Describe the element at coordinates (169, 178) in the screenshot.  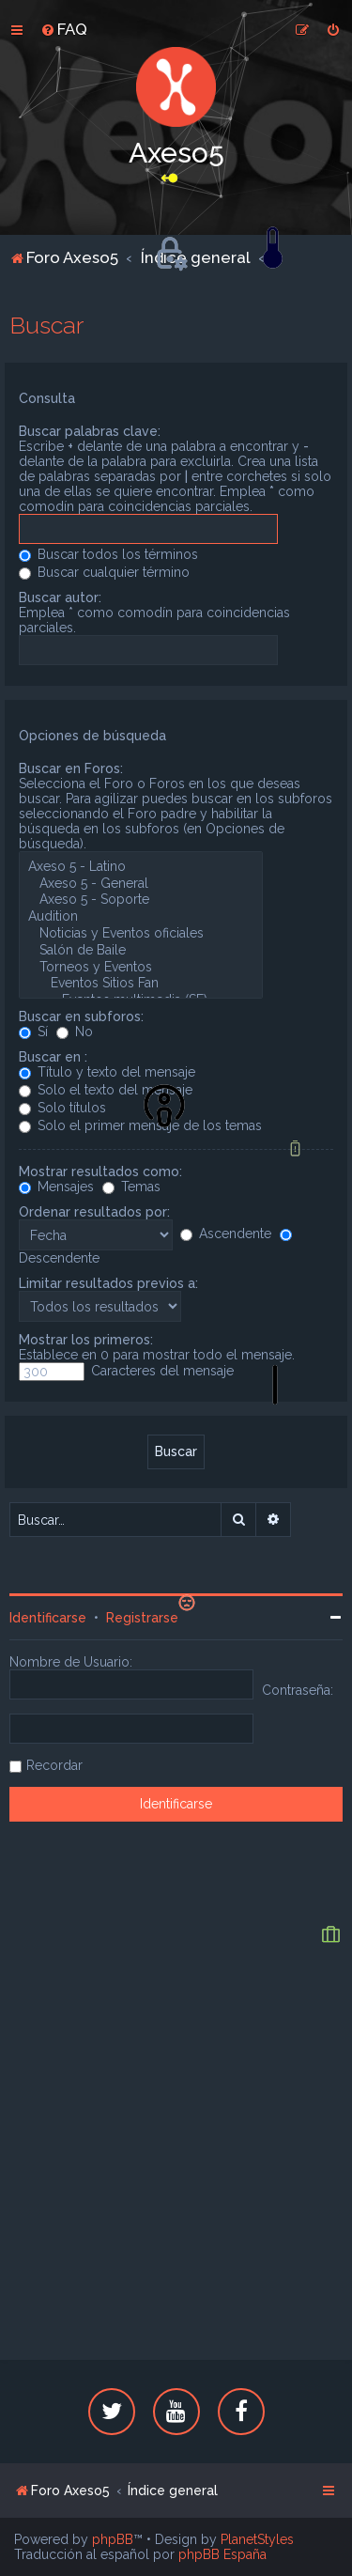
I see `swipe left to dismiss or navigate` at that location.